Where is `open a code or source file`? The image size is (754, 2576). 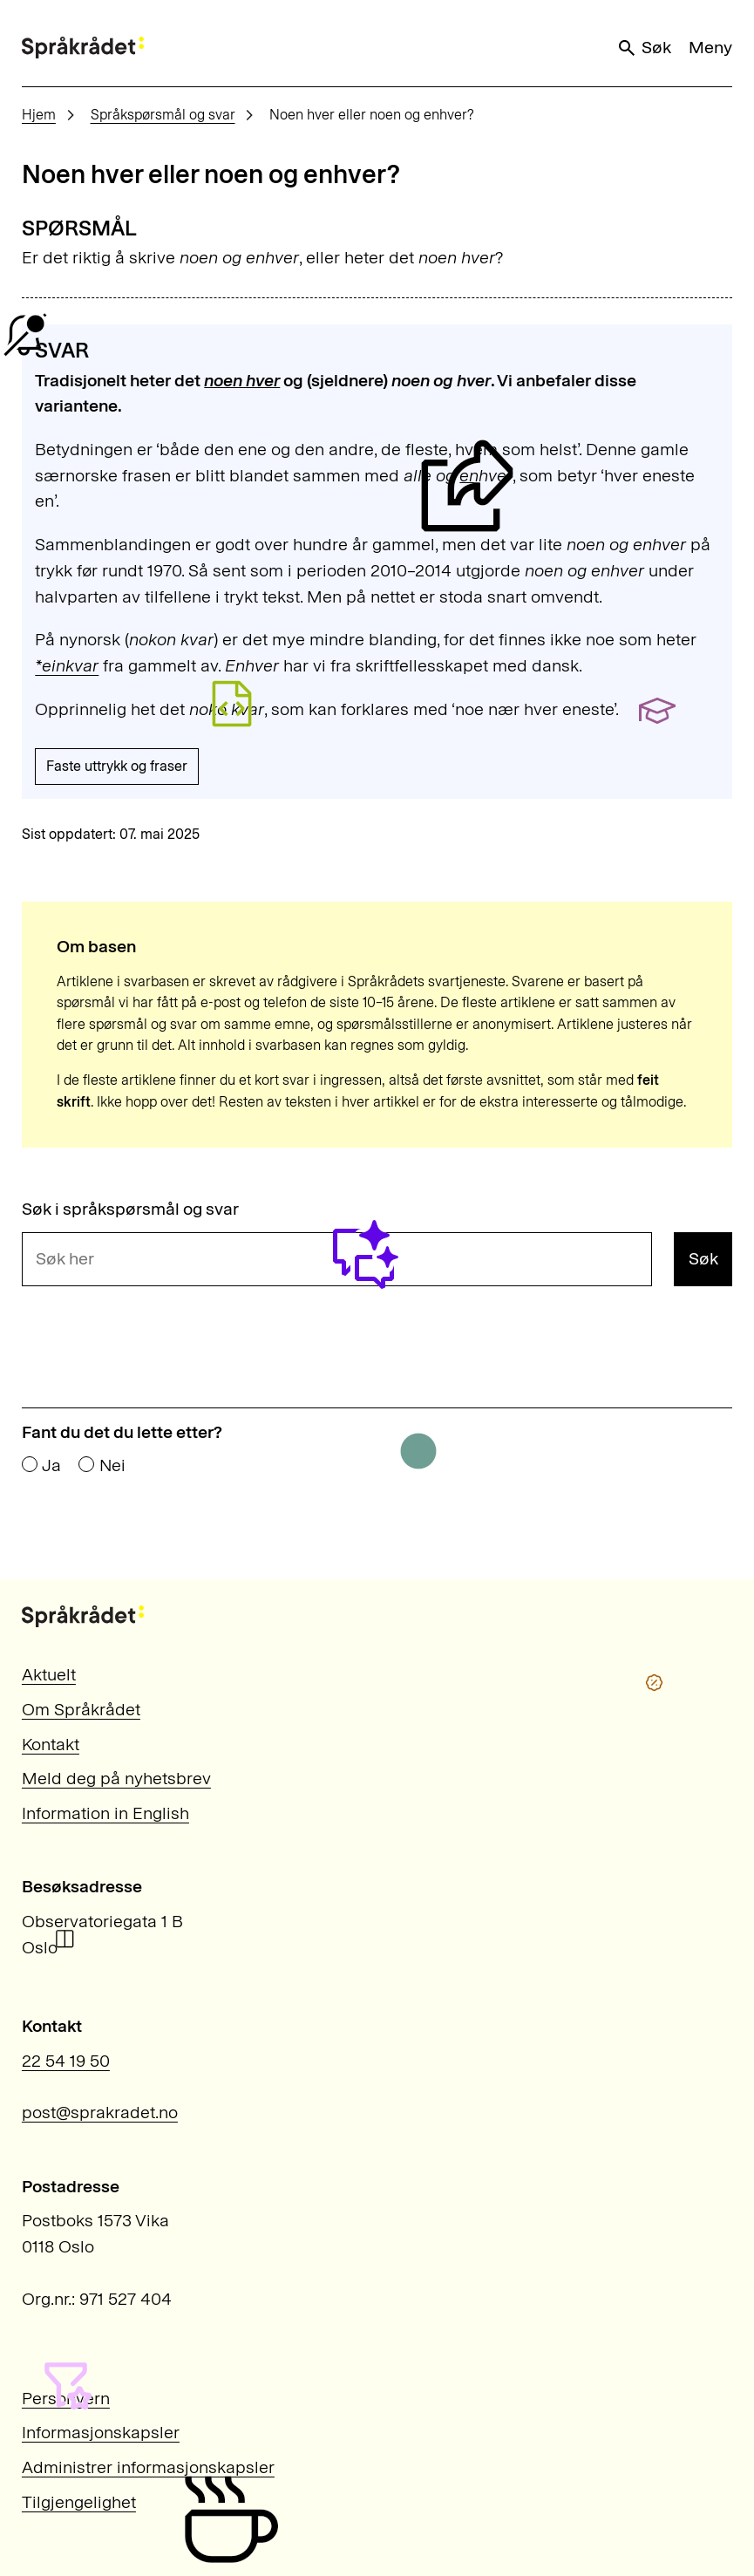 open a code or source file is located at coordinates (232, 704).